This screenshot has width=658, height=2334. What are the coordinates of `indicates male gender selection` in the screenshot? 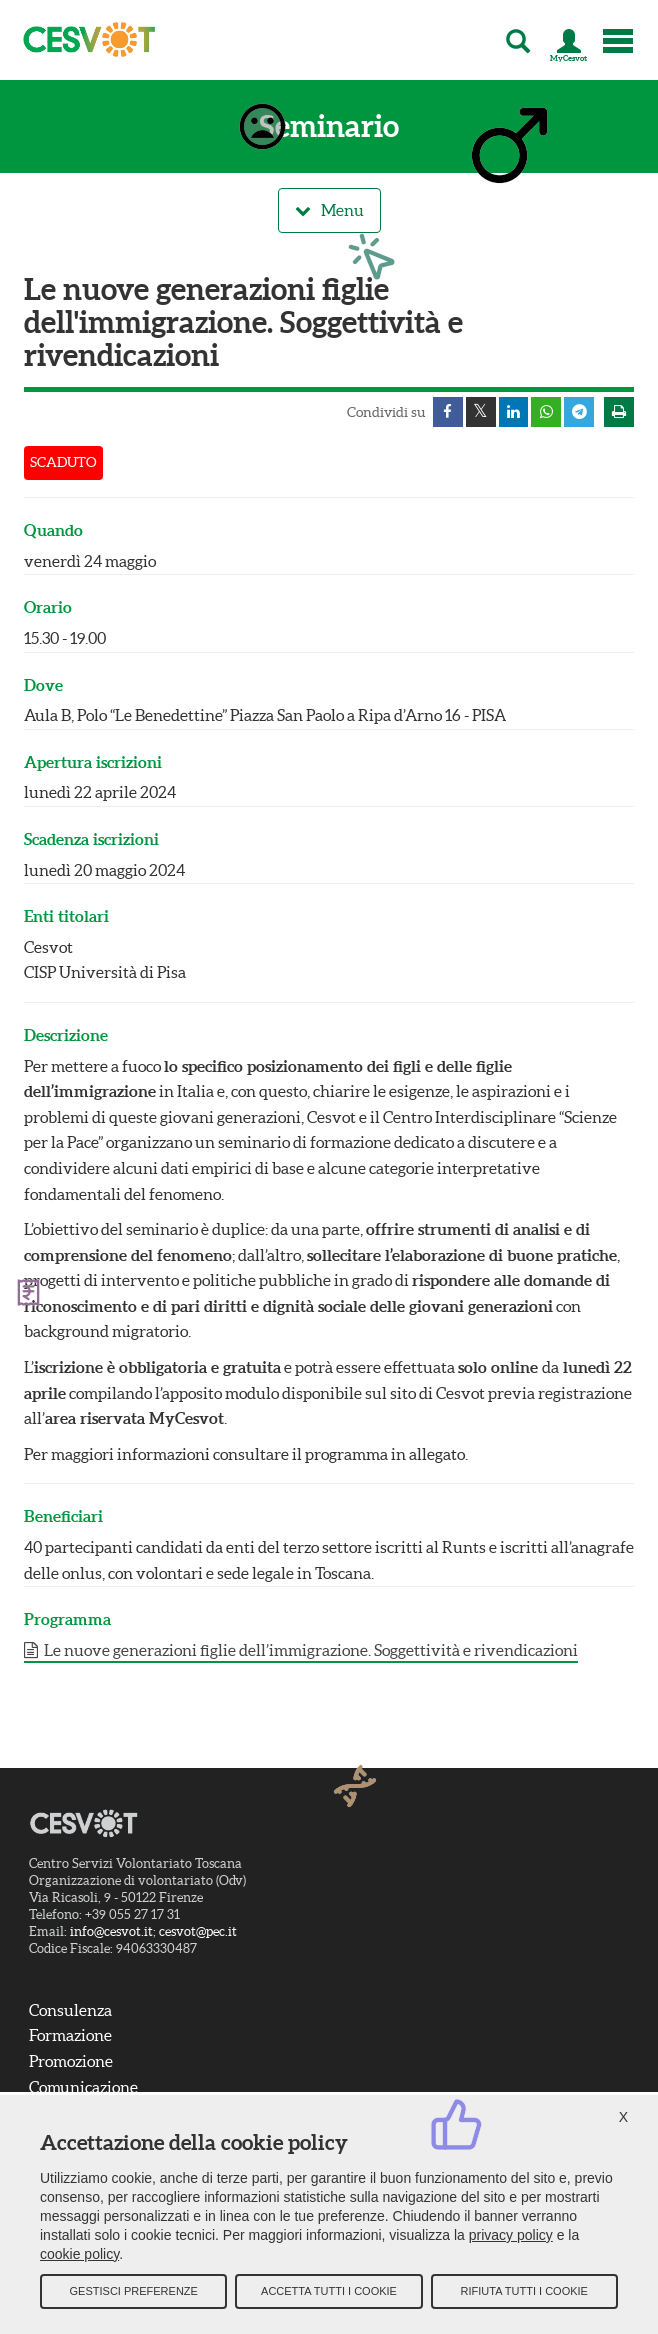 It's located at (507, 147).